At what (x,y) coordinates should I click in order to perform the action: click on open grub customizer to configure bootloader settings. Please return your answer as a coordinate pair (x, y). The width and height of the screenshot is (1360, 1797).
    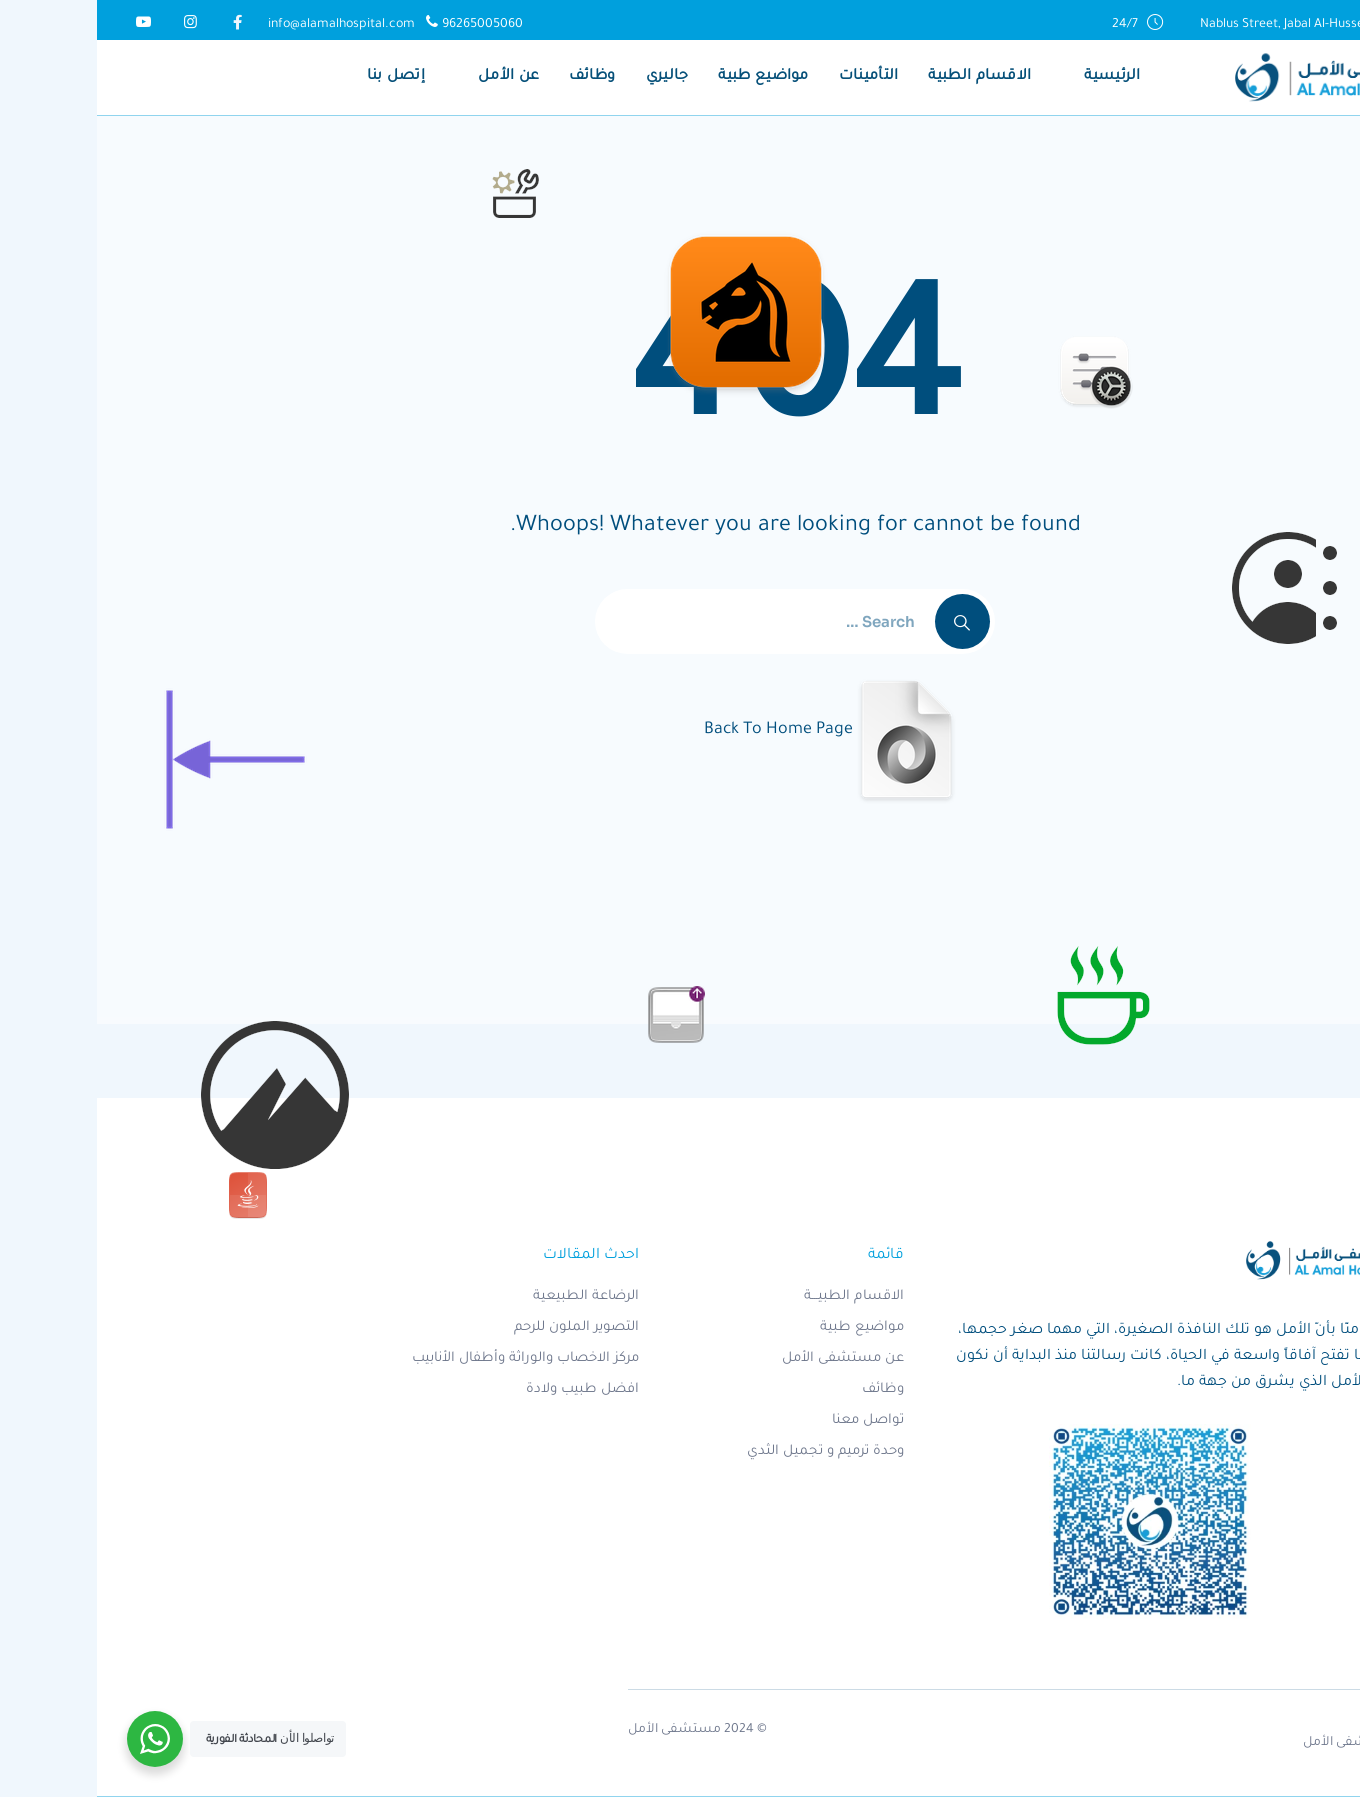
    Looking at the image, I should click on (1094, 370).